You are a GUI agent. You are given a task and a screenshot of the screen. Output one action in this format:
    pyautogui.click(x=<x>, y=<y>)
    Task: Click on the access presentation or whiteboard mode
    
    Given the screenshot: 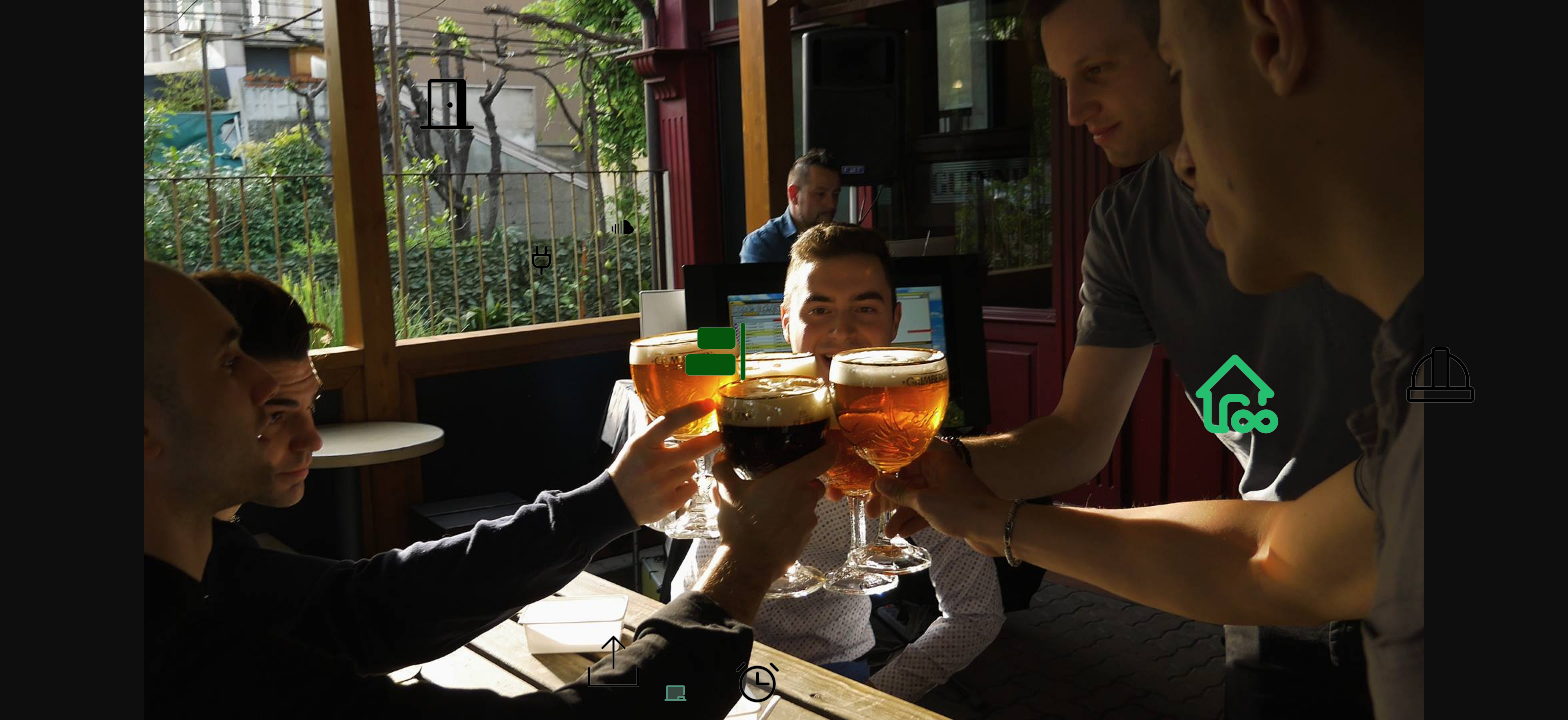 What is the action you would take?
    pyautogui.click(x=675, y=693)
    